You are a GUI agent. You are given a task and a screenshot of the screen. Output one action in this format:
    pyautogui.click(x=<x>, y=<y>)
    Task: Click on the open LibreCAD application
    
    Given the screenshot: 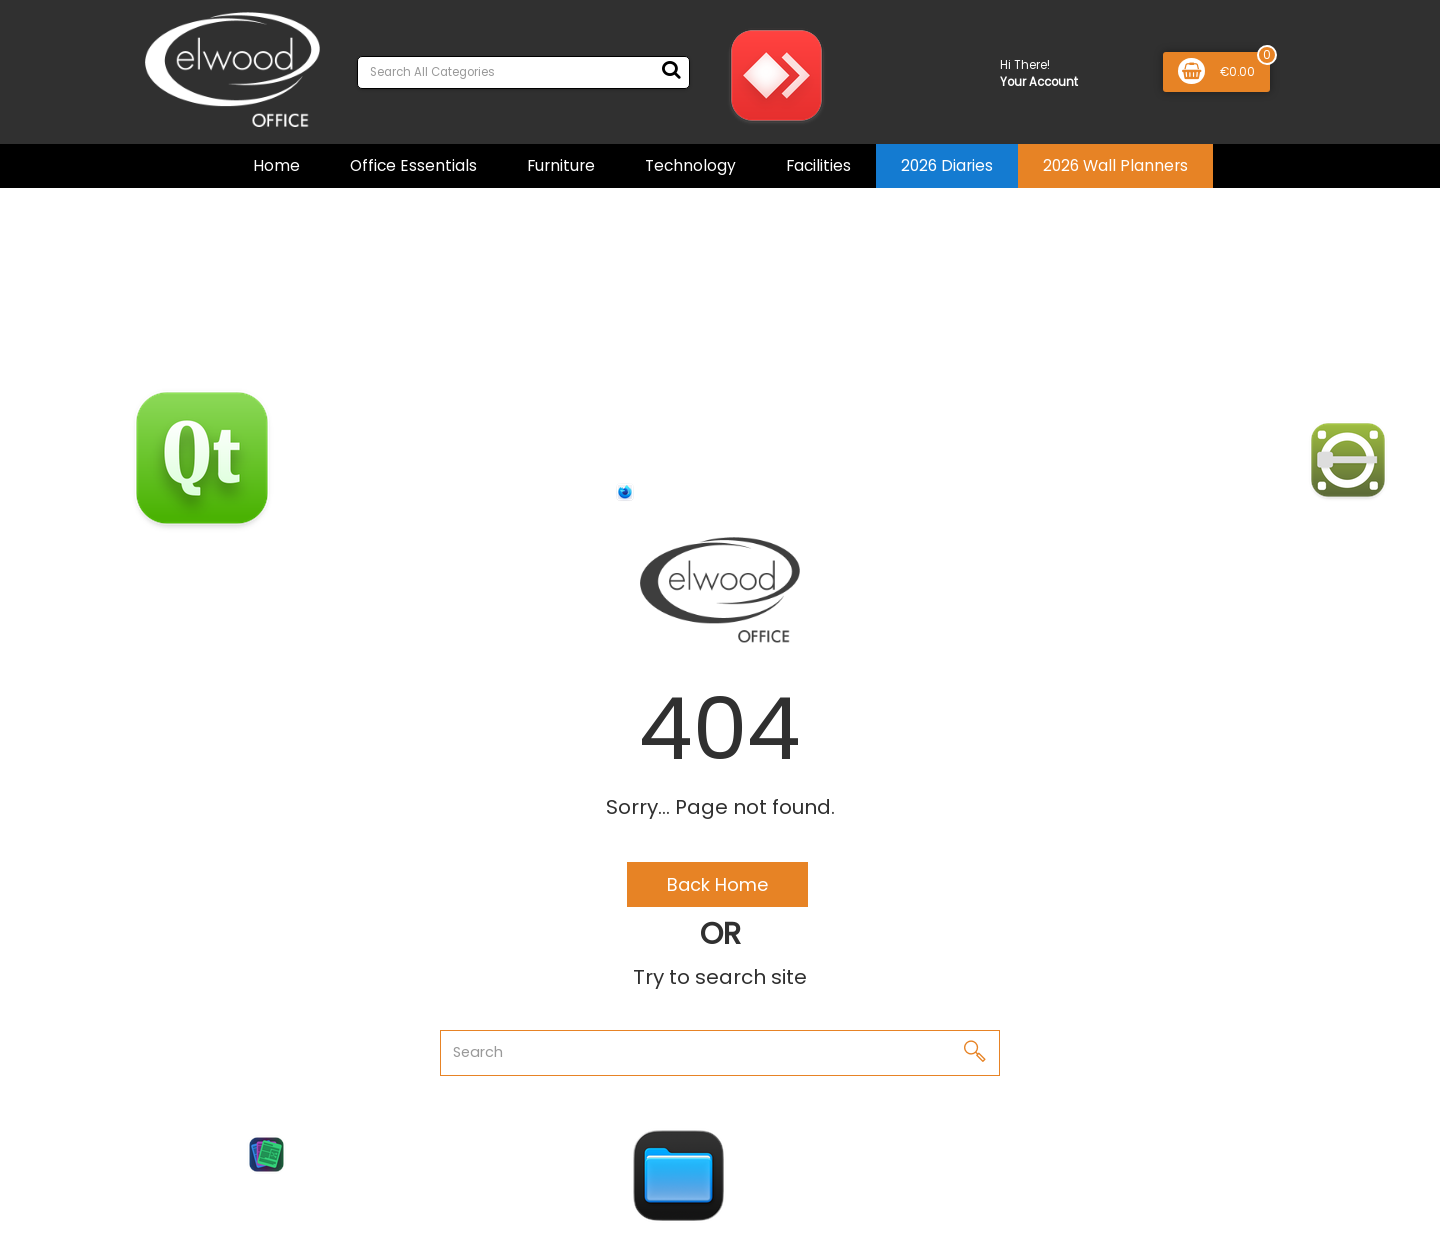 What is the action you would take?
    pyautogui.click(x=1348, y=460)
    